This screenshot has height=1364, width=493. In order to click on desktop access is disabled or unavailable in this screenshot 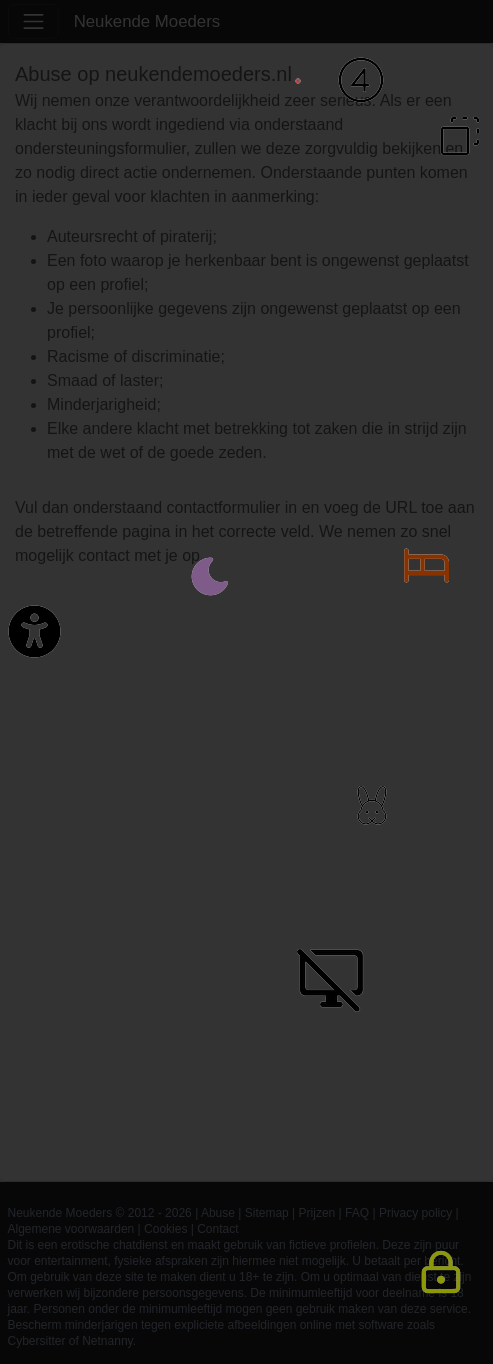, I will do `click(331, 978)`.